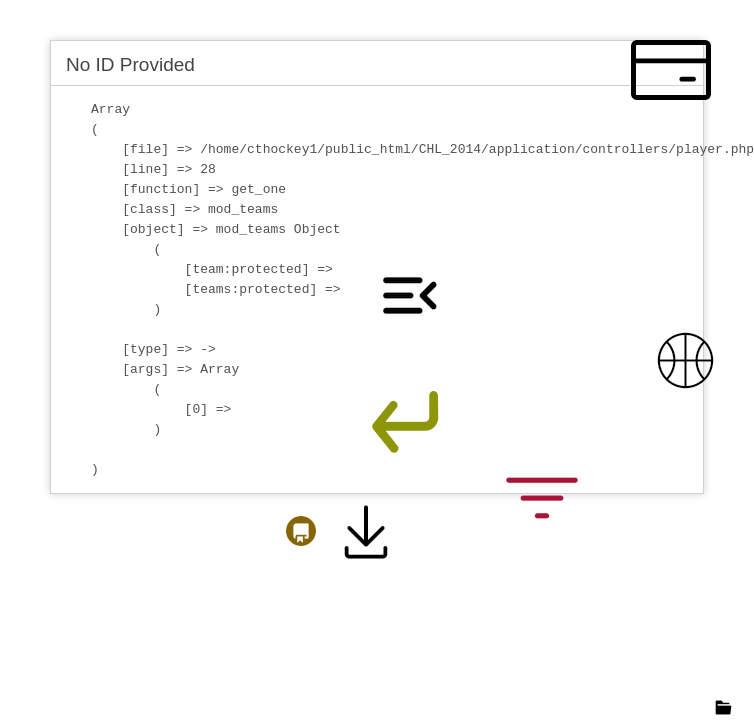  What do you see at coordinates (671, 70) in the screenshot?
I see `manage payment methods` at bounding box center [671, 70].